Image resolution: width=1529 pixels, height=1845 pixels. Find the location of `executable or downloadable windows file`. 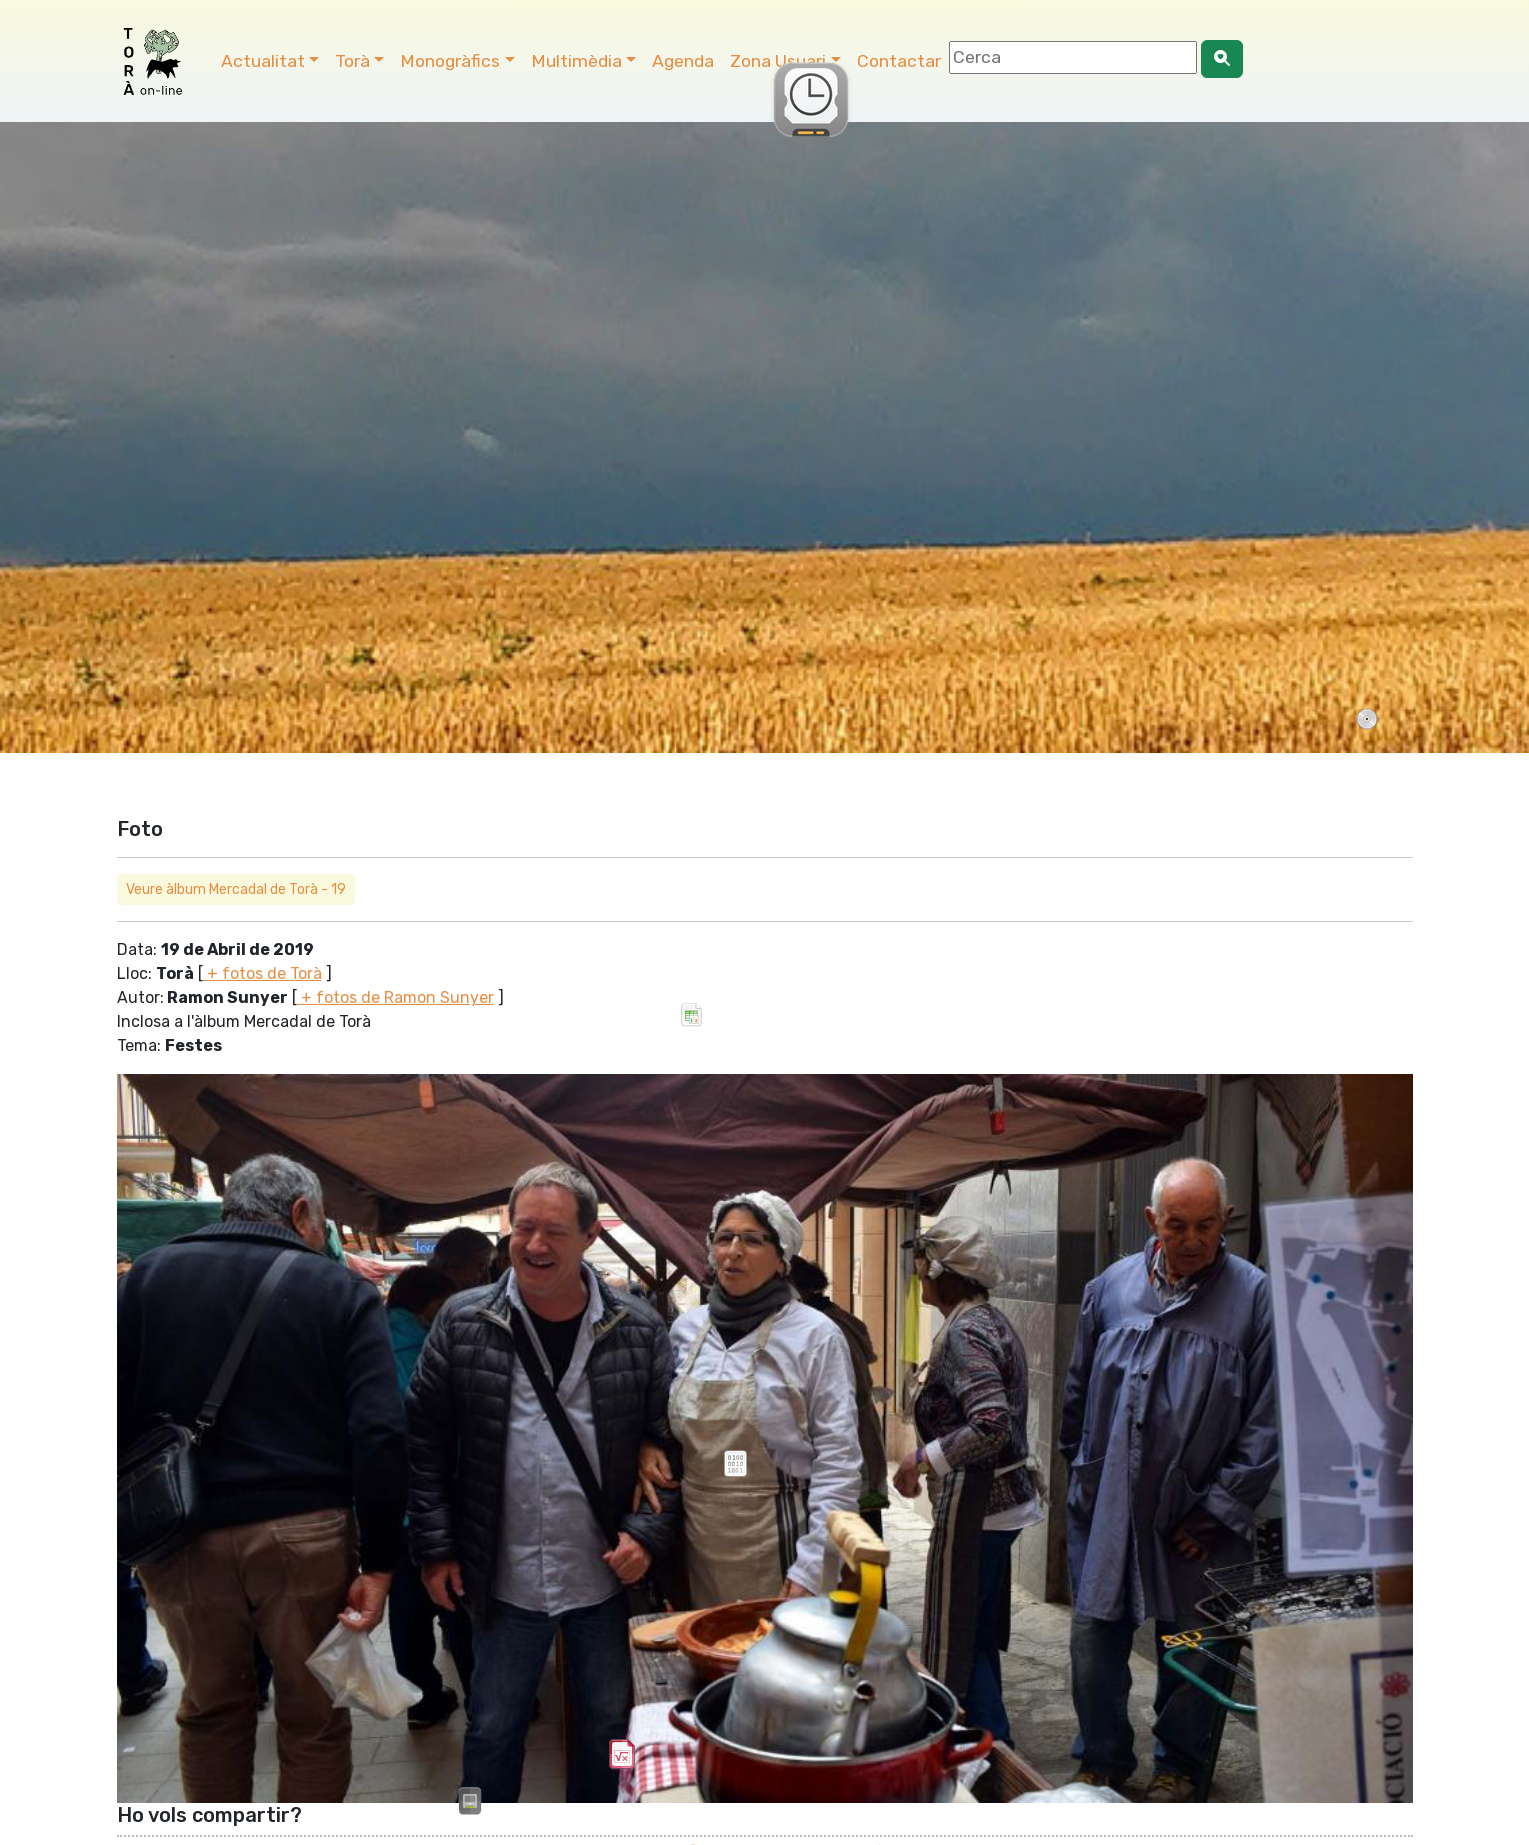

executable or downloadable windows file is located at coordinates (735, 1463).